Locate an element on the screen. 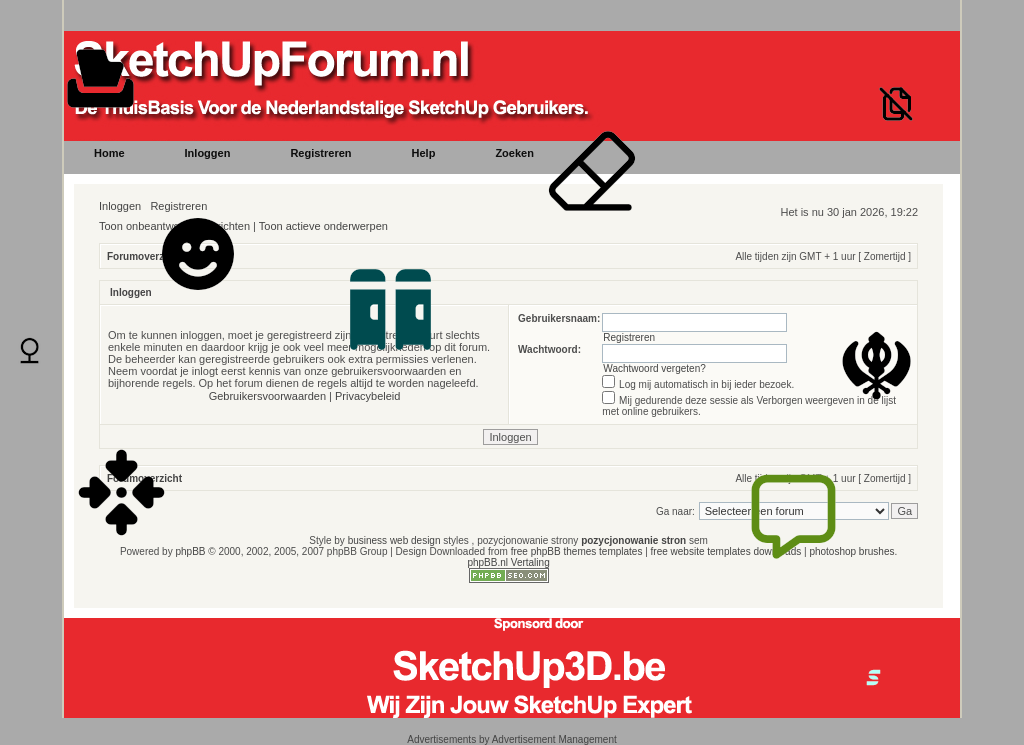 This screenshot has height=745, width=1024. insert a winking emoji or emoticon is located at coordinates (198, 254).